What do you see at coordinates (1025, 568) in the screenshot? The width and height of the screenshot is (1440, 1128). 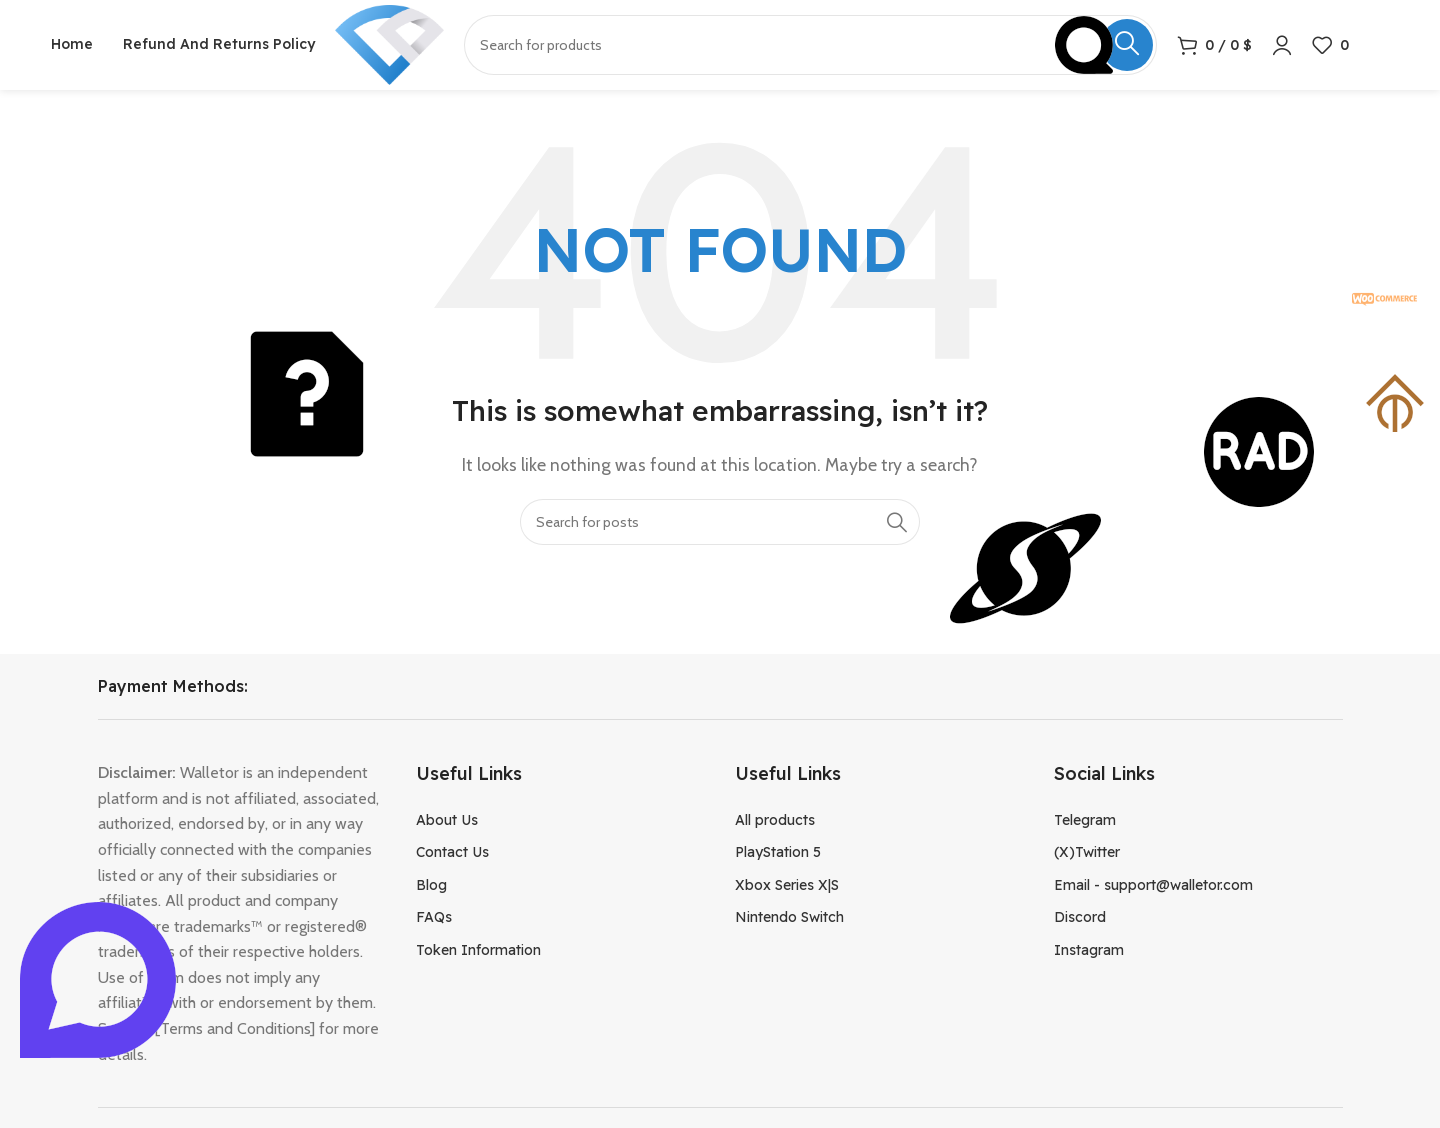 I see `stardock software company logo` at bounding box center [1025, 568].